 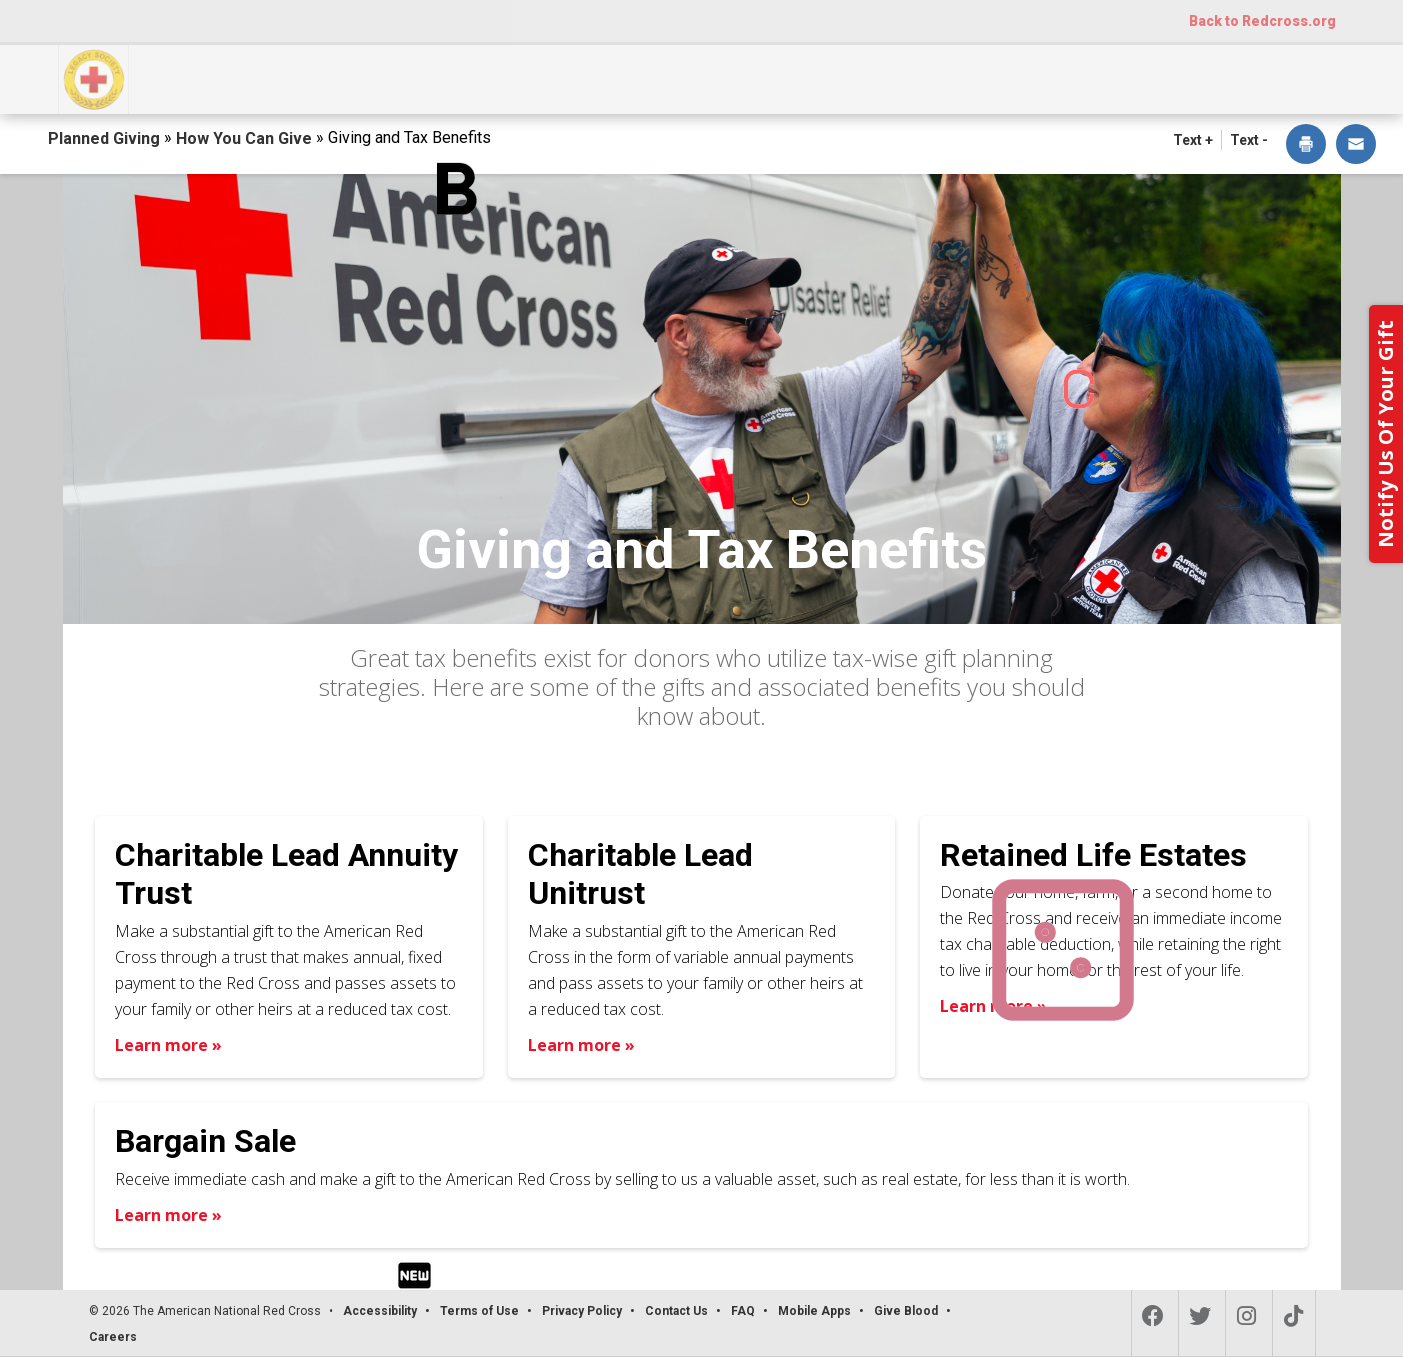 What do you see at coordinates (1079, 389) in the screenshot?
I see `indicates a "C" grade or rating` at bounding box center [1079, 389].